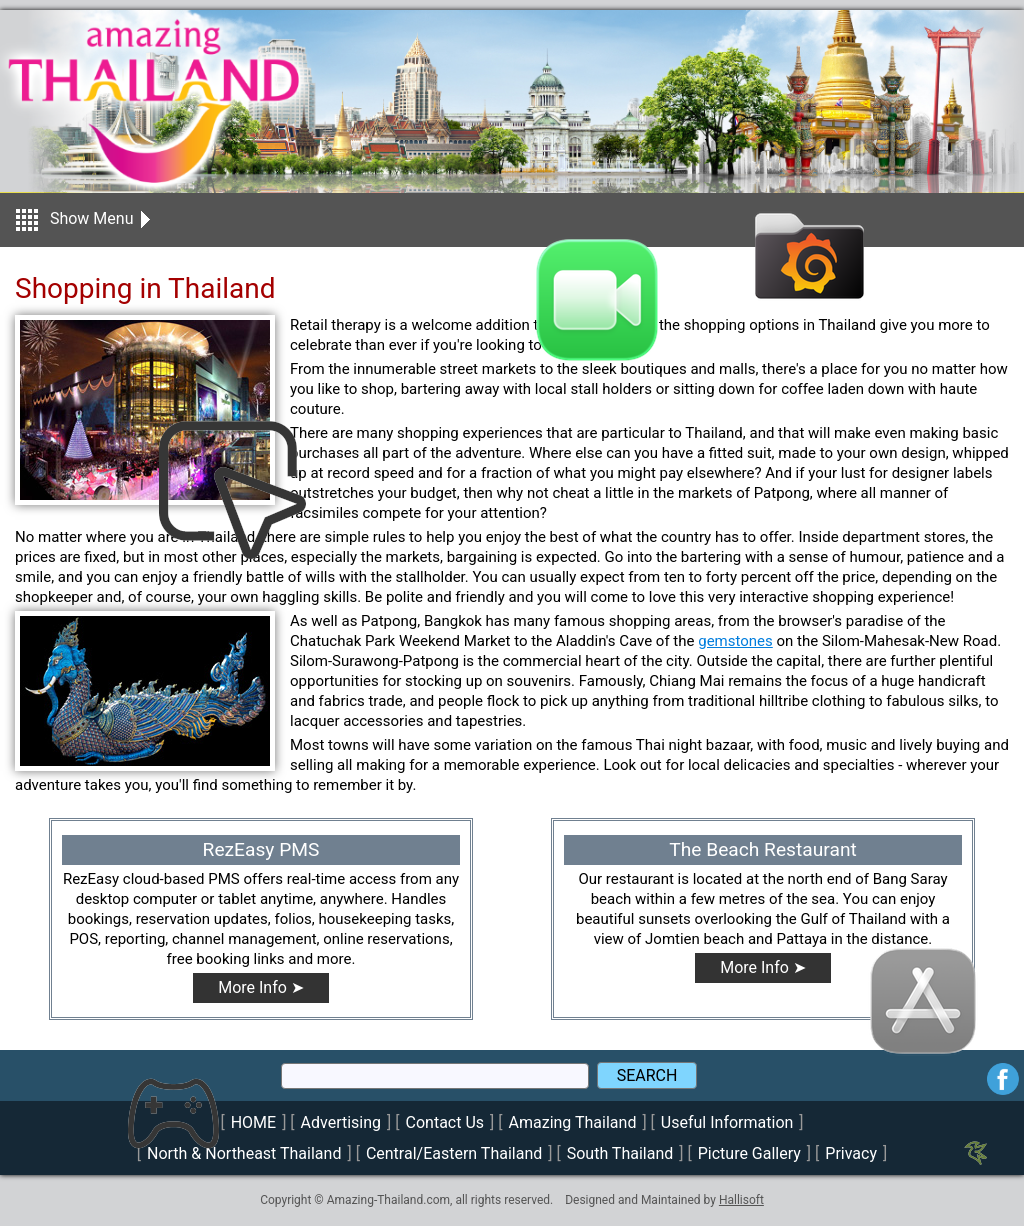  Describe the element at coordinates (597, 300) in the screenshot. I see `open video player application` at that location.